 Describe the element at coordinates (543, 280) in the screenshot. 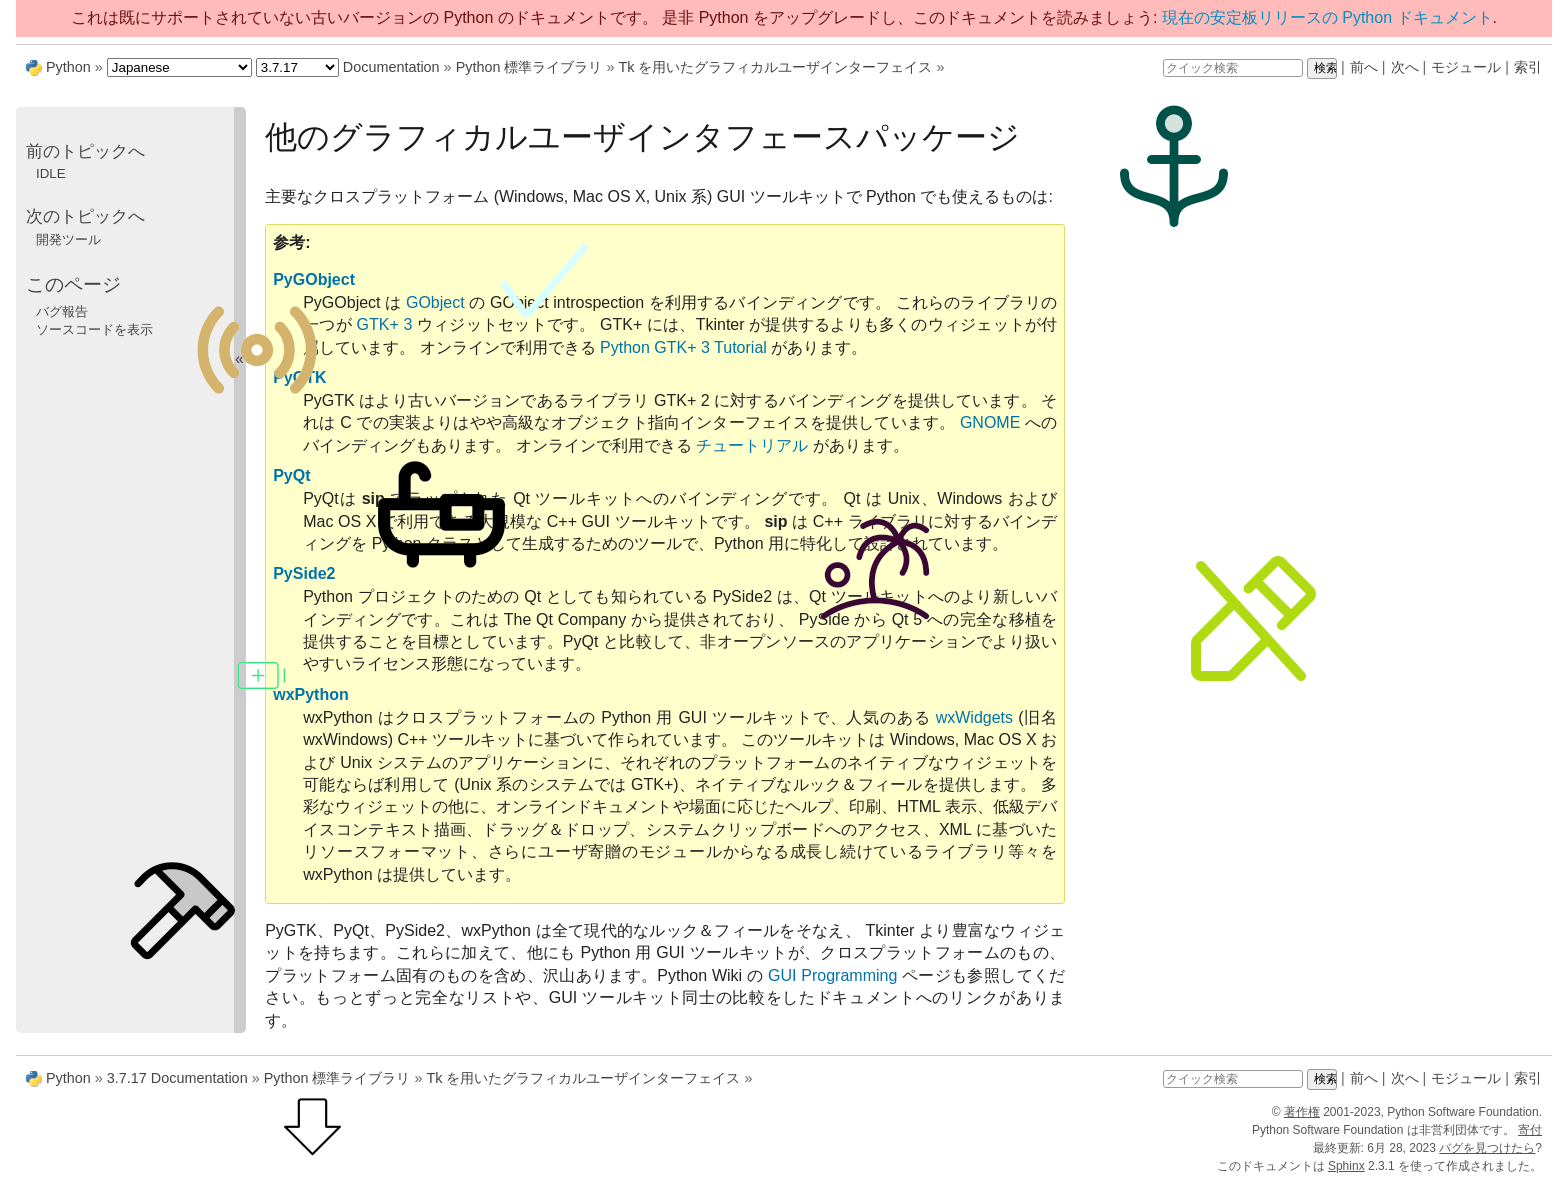

I see `confirm or submit an action` at that location.